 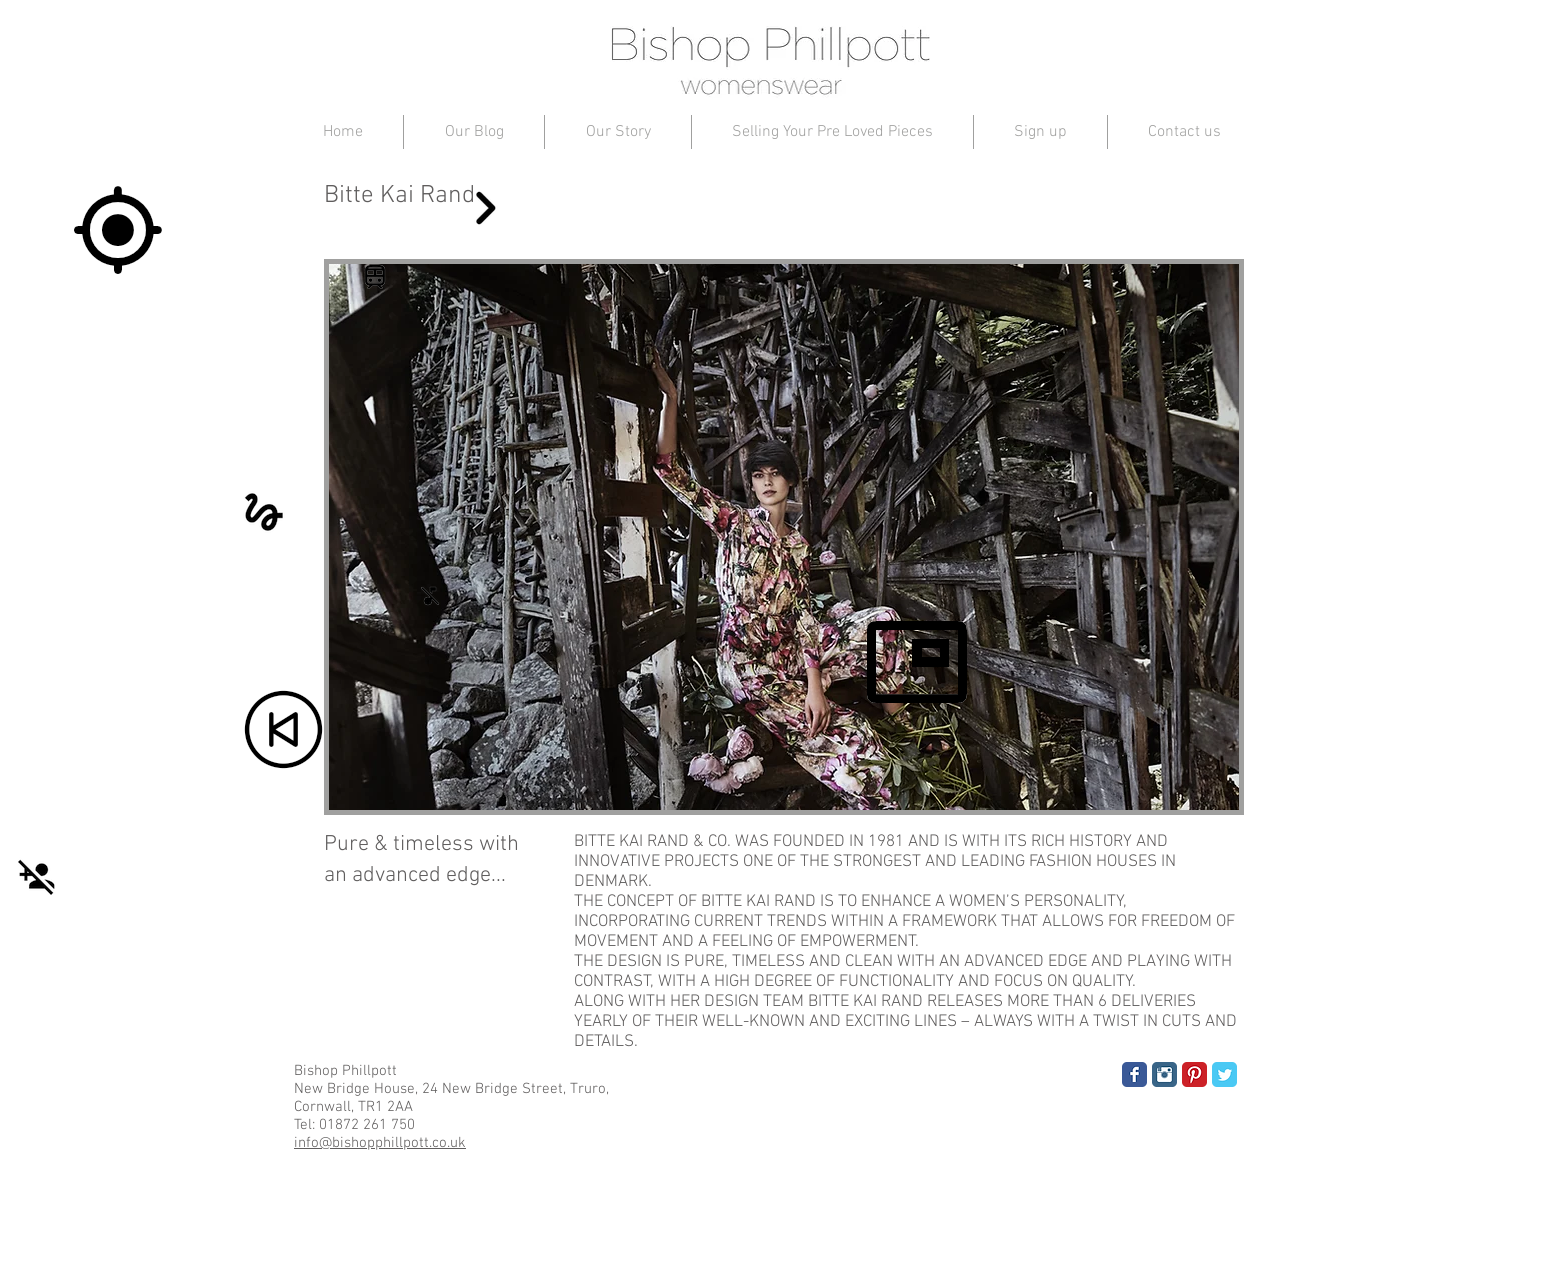 What do you see at coordinates (264, 512) in the screenshot?
I see `access gesture controls or settings` at bounding box center [264, 512].